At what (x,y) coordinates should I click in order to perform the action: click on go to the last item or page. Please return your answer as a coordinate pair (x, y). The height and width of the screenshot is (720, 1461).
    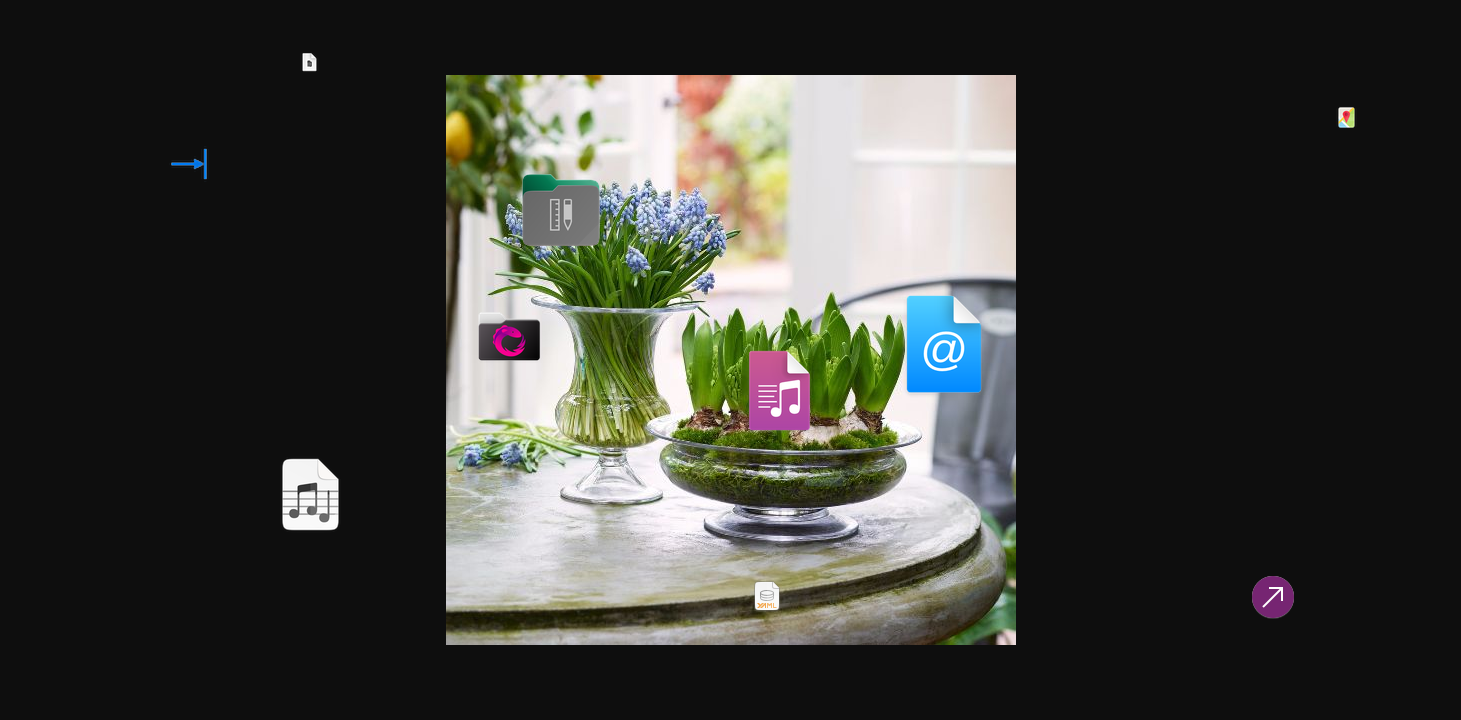
    Looking at the image, I should click on (189, 164).